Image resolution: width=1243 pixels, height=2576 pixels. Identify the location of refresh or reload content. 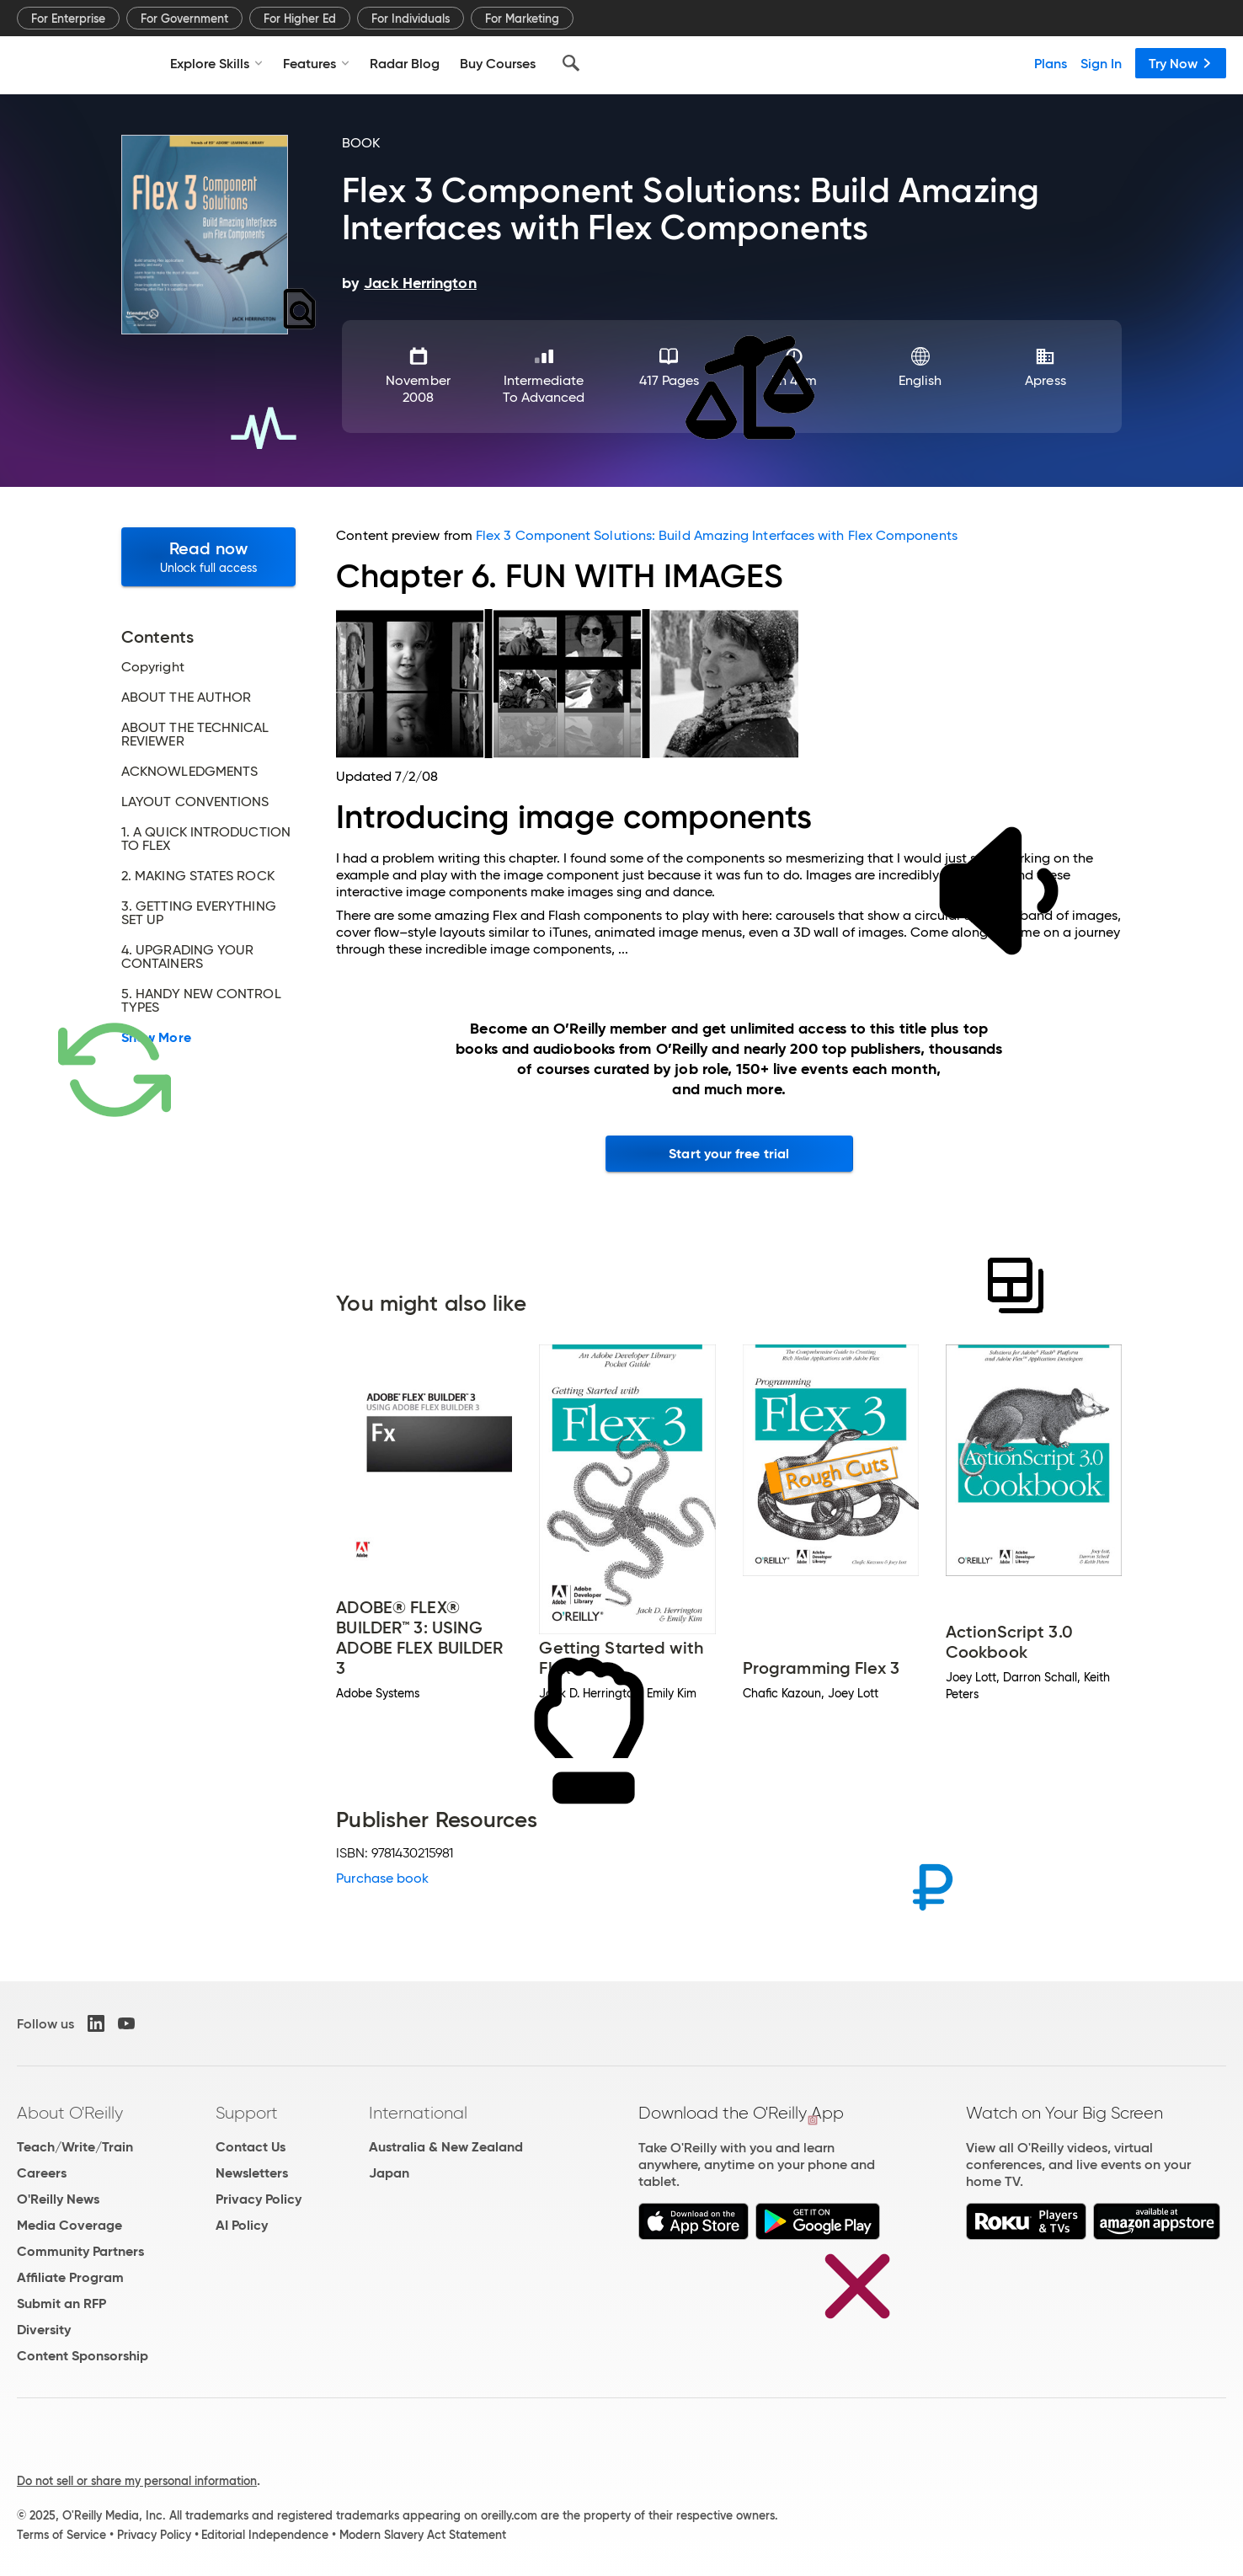
(115, 1070).